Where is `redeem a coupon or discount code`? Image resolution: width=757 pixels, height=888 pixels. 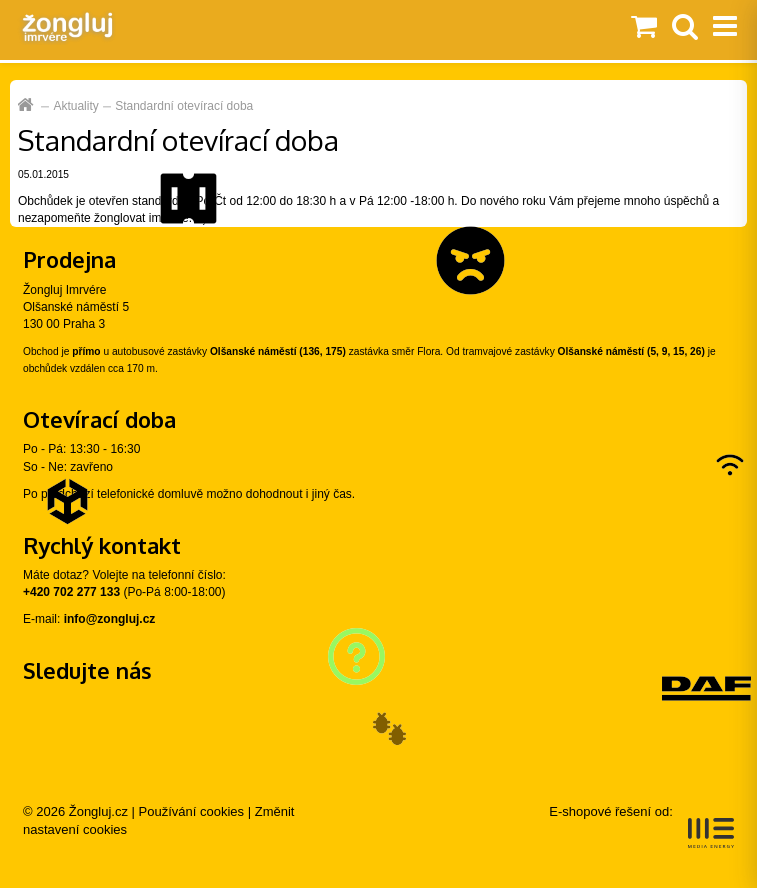
redeem a coupon or discount code is located at coordinates (188, 198).